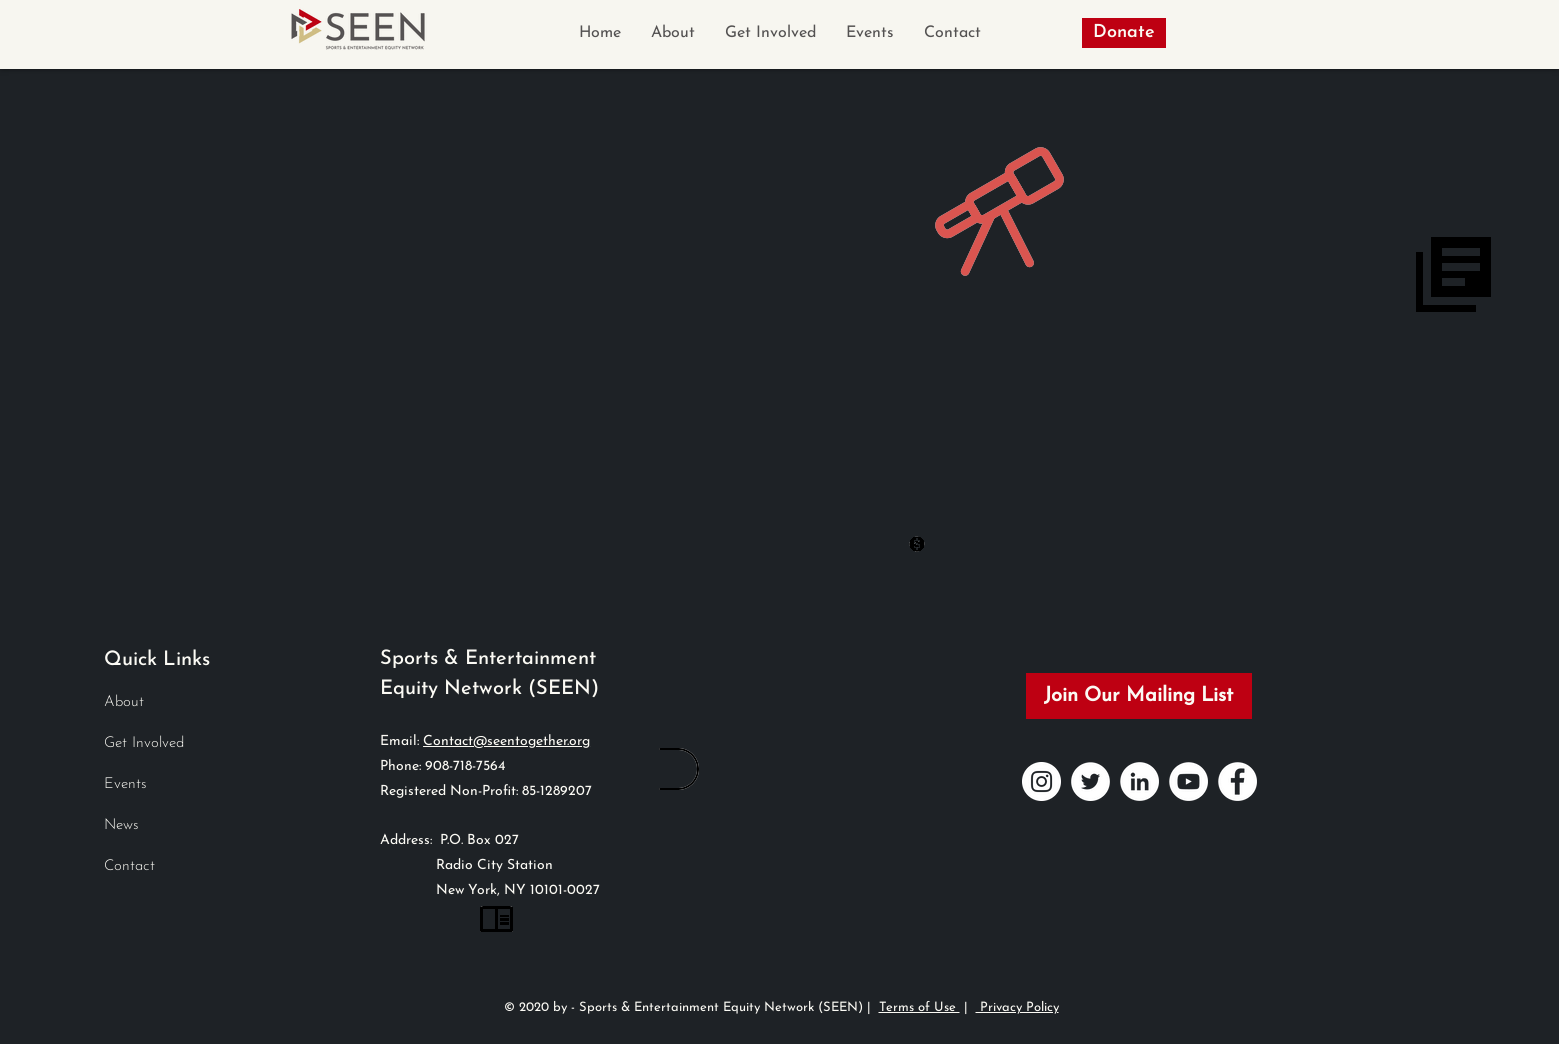 Image resolution: width=1559 pixels, height=1044 pixels. Describe the element at coordinates (496, 918) in the screenshot. I see `switch to reader mode for distraction-free reading` at that location.